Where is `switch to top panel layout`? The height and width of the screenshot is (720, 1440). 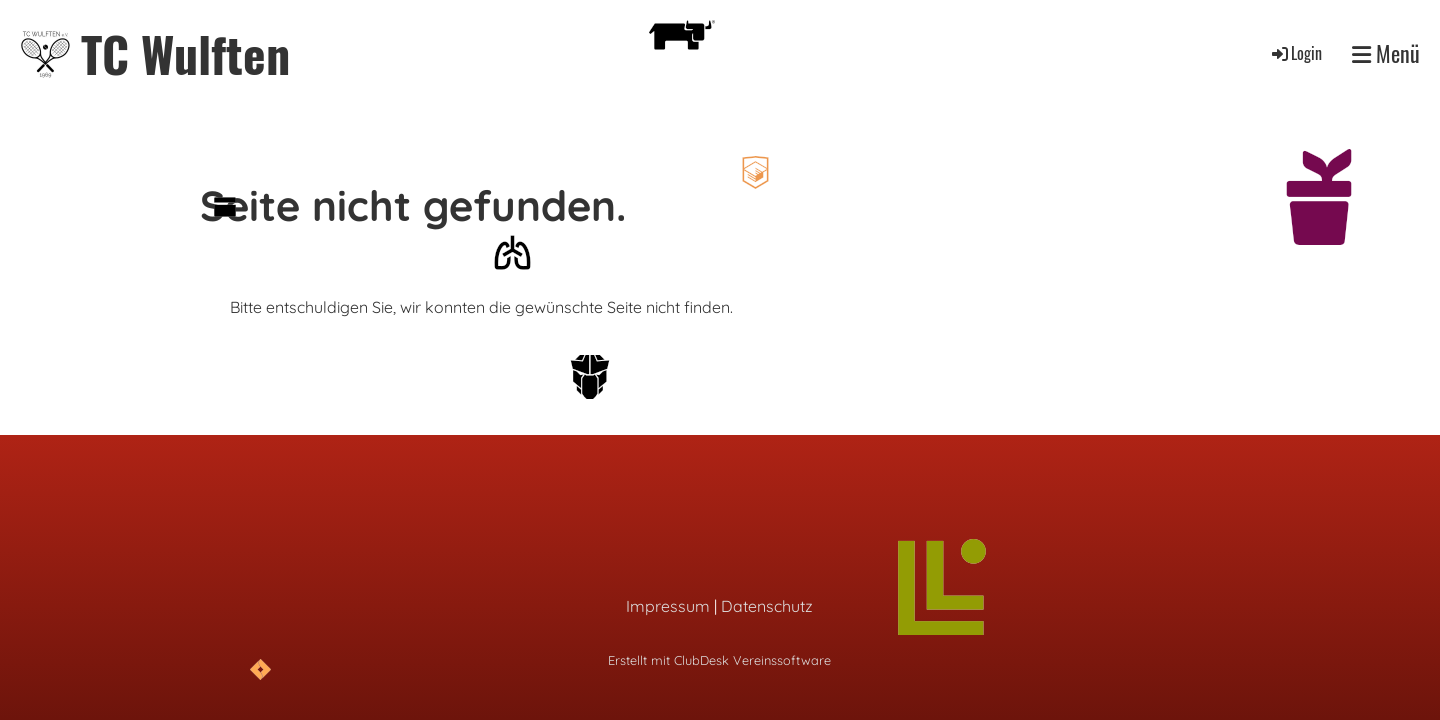
switch to top panel layout is located at coordinates (225, 207).